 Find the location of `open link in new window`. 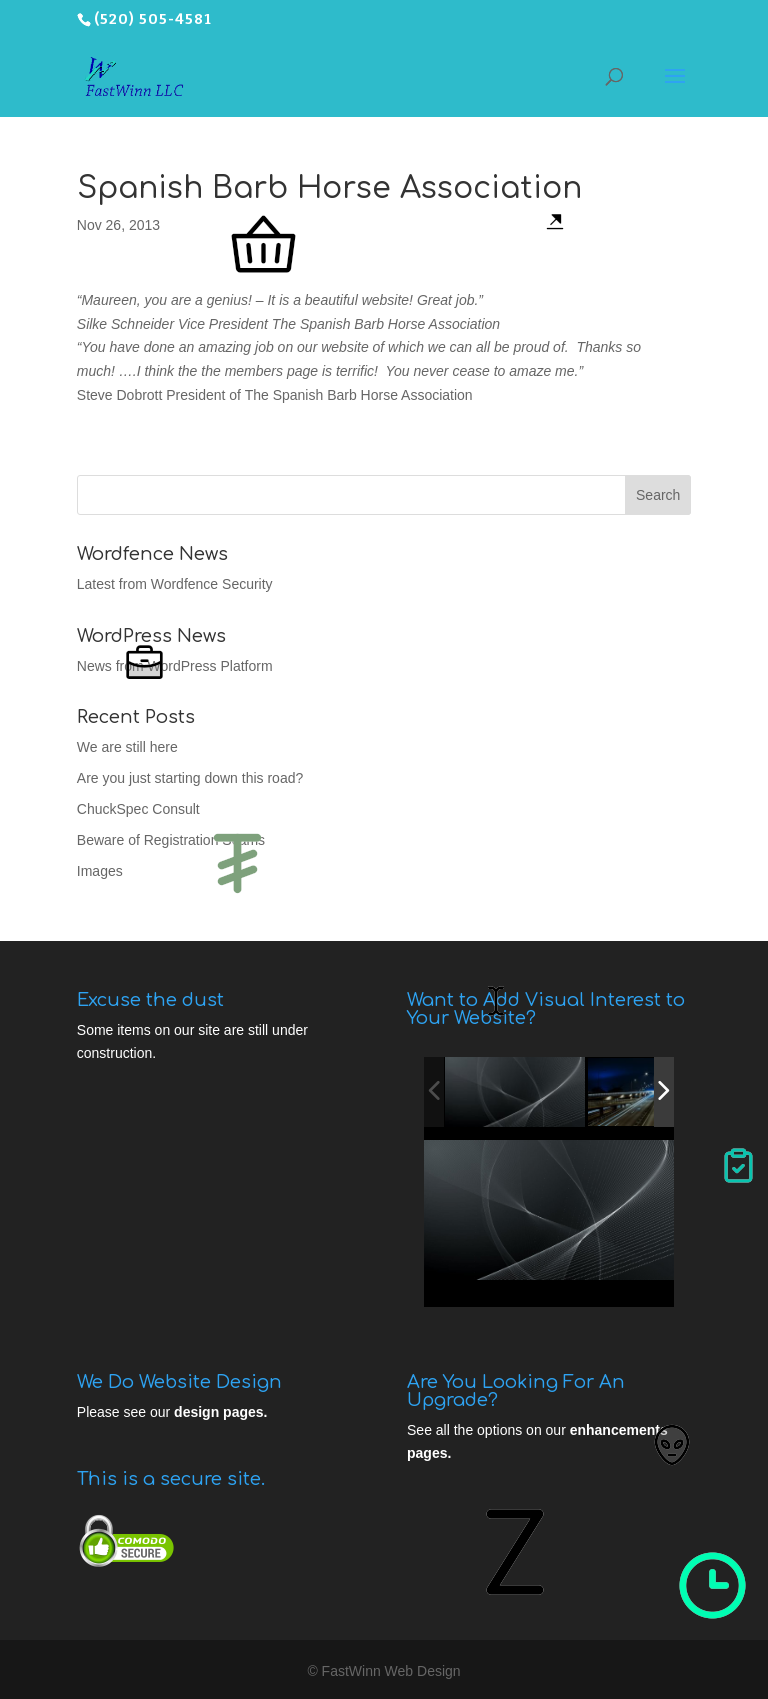

open link in new window is located at coordinates (555, 221).